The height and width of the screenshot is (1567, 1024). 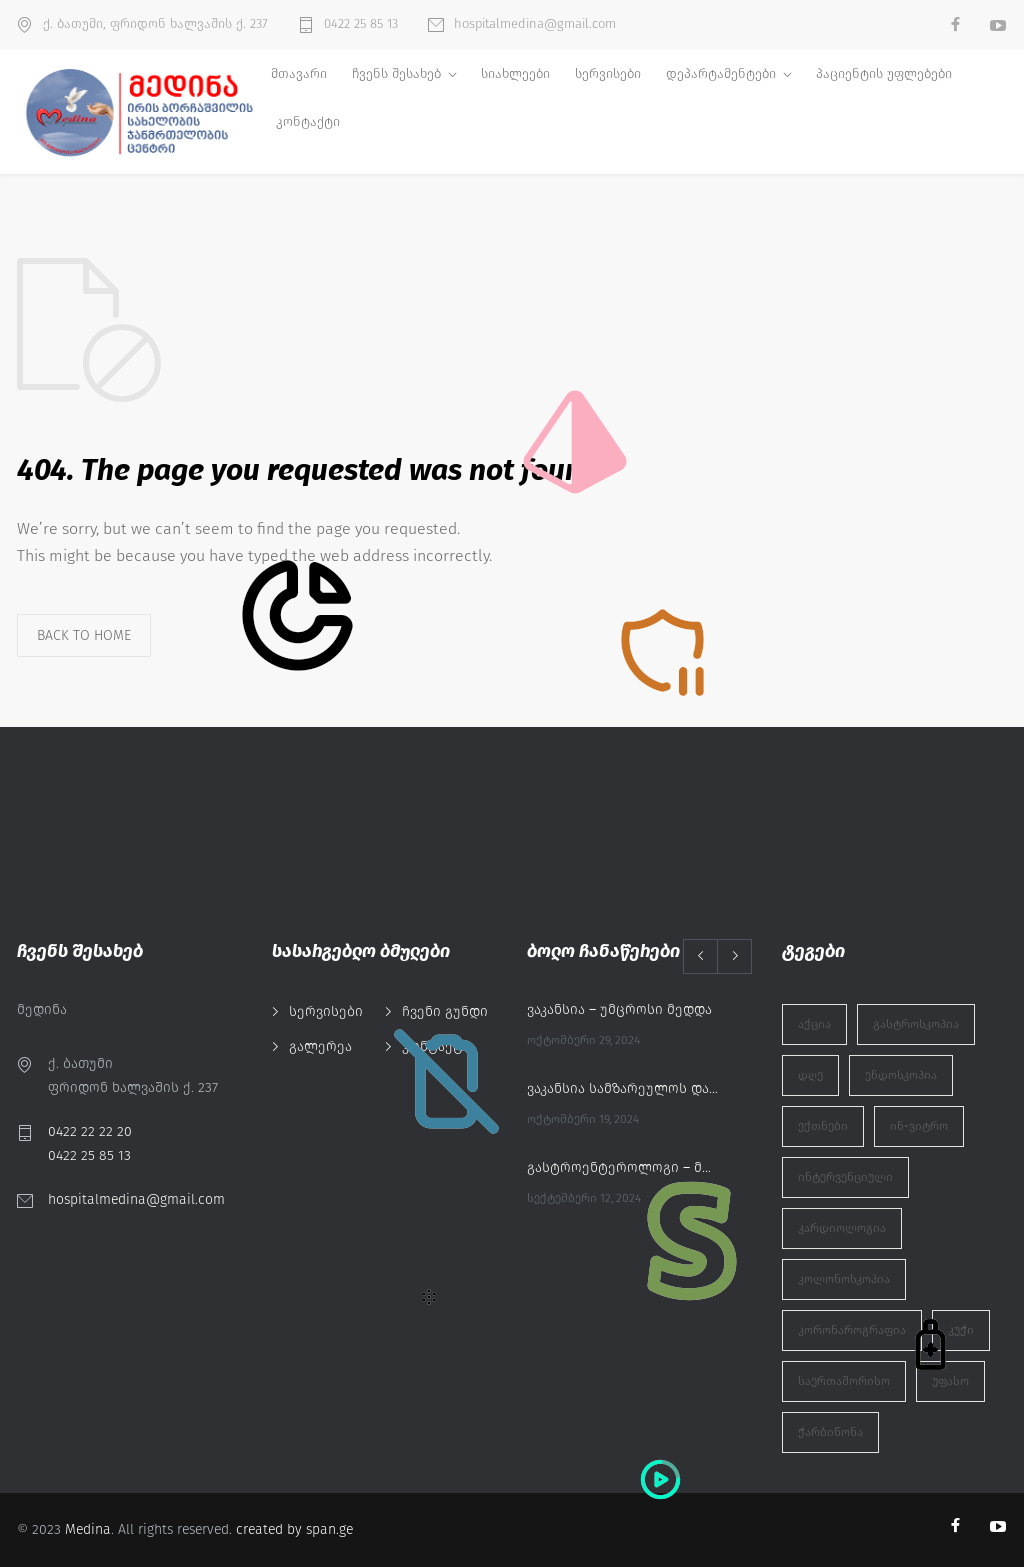 What do you see at coordinates (429, 1297) in the screenshot?
I see `denodo brand logo` at bounding box center [429, 1297].